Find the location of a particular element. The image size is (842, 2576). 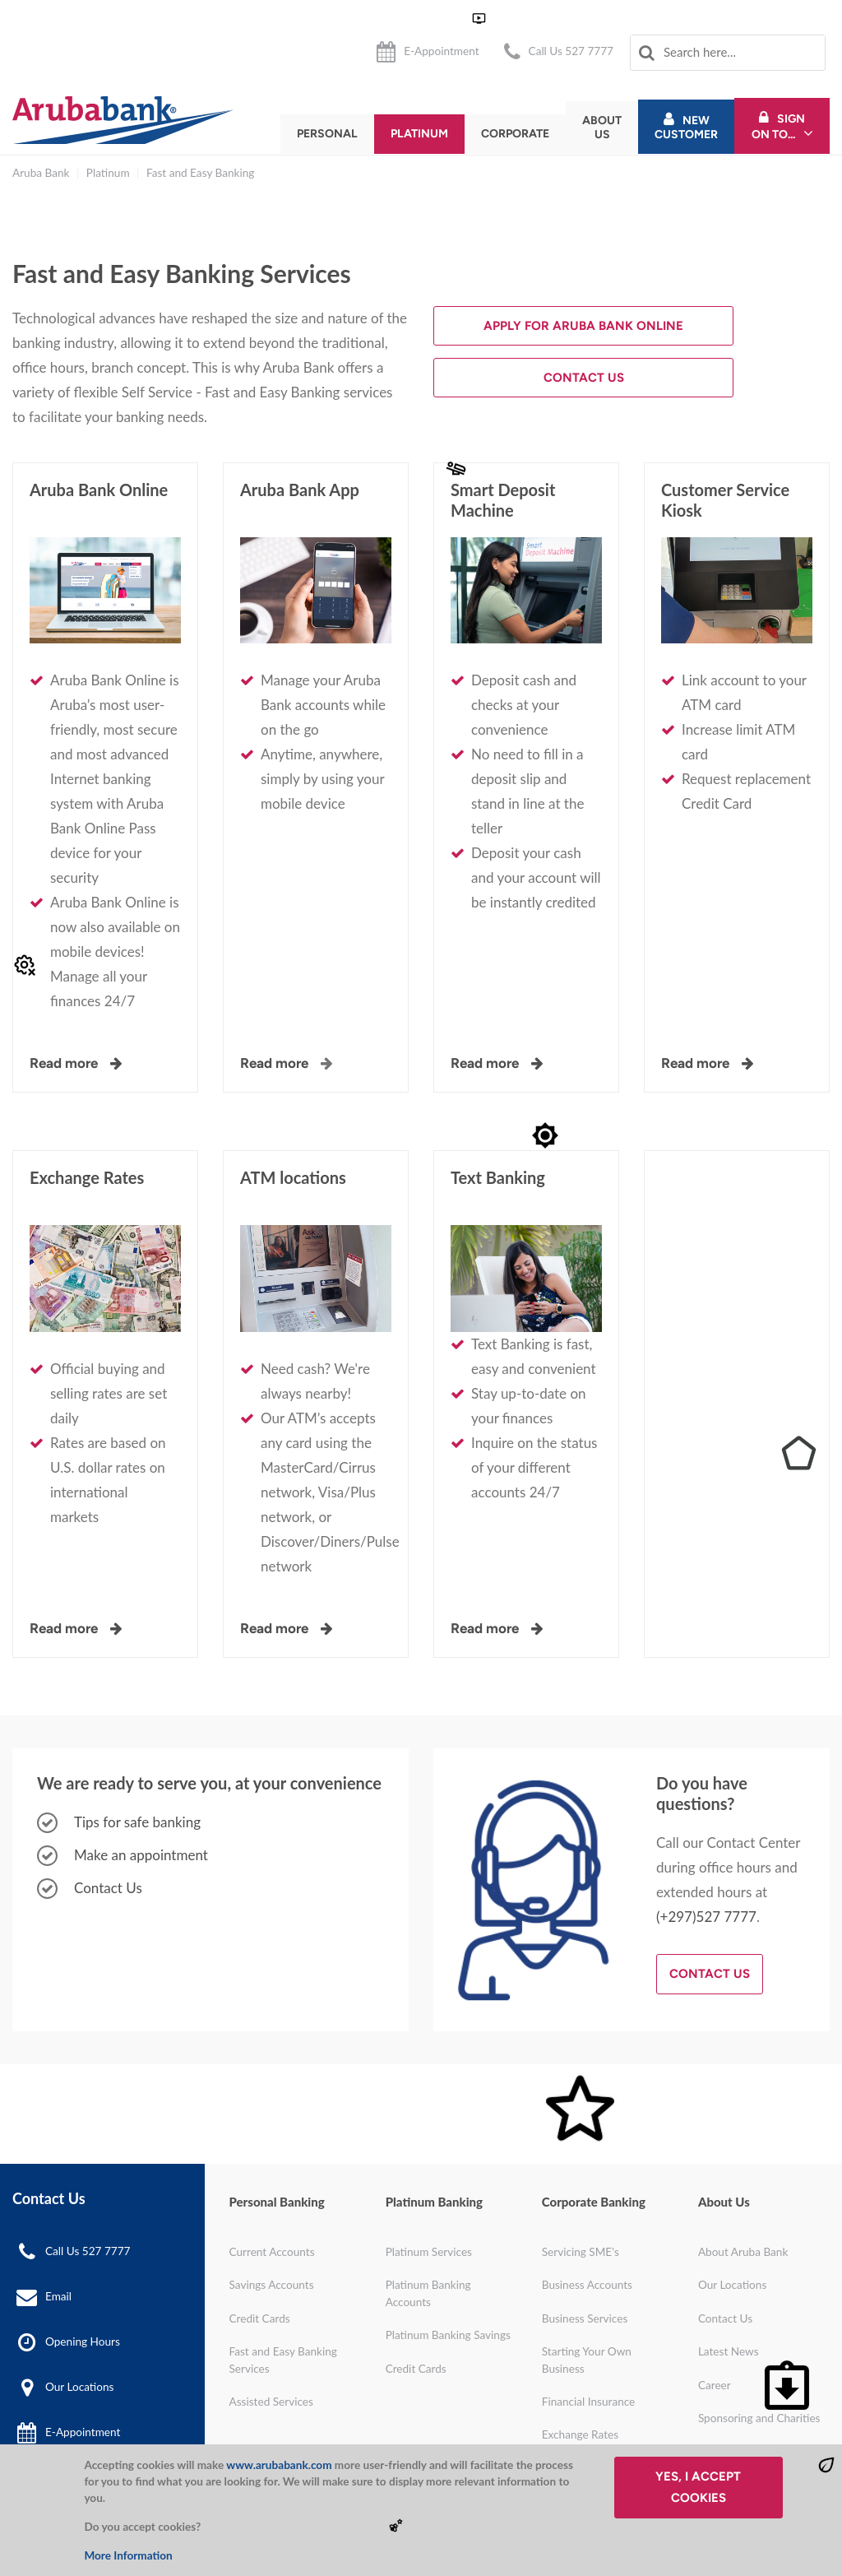

add item to favorites is located at coordinates (580, 2109).